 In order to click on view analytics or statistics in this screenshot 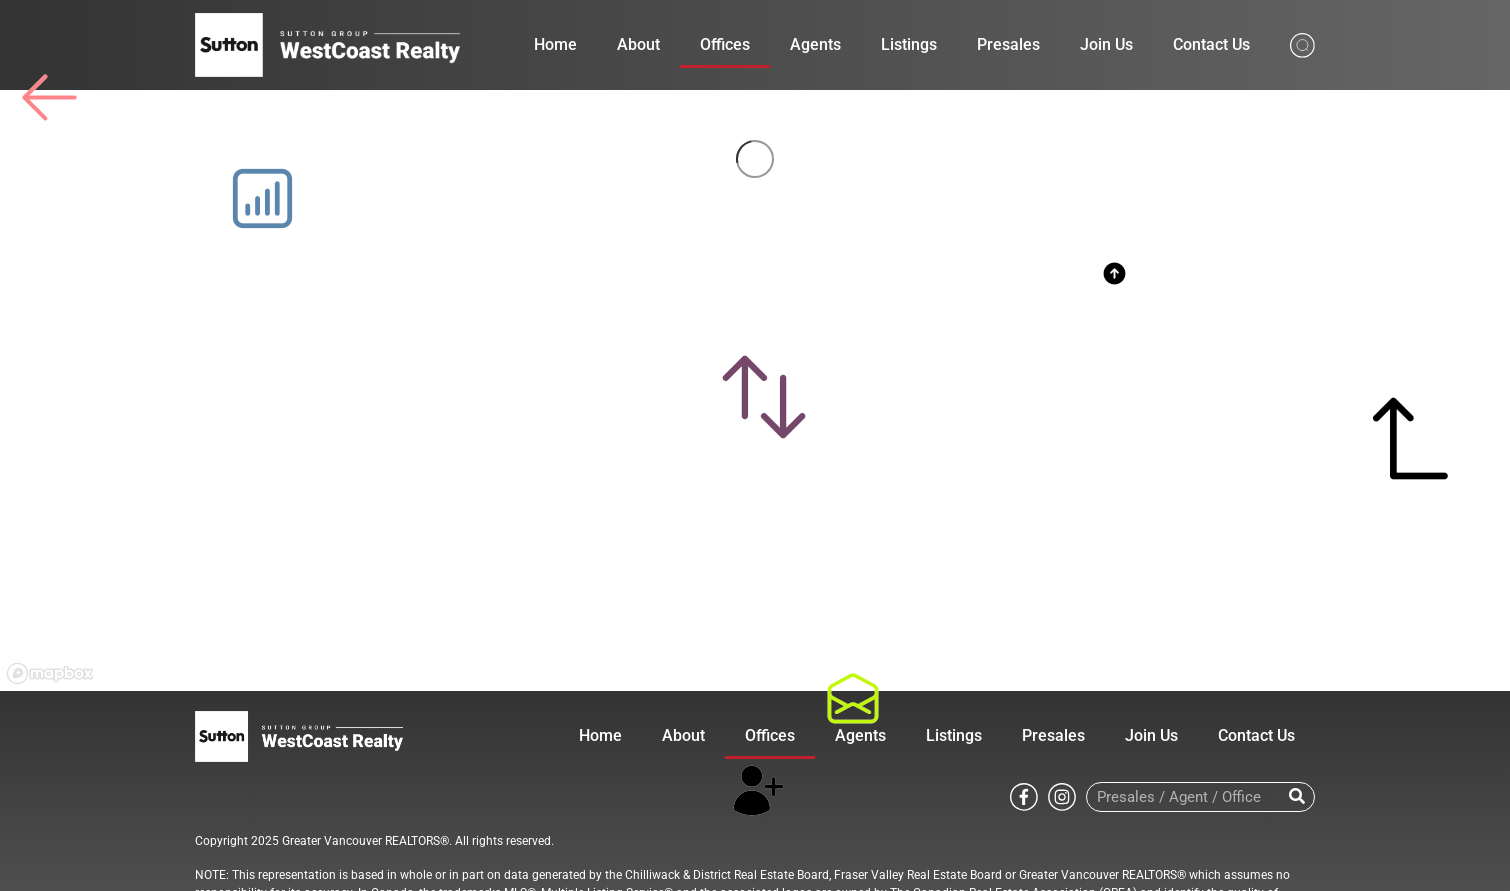, I will do `click(262, 198)`.